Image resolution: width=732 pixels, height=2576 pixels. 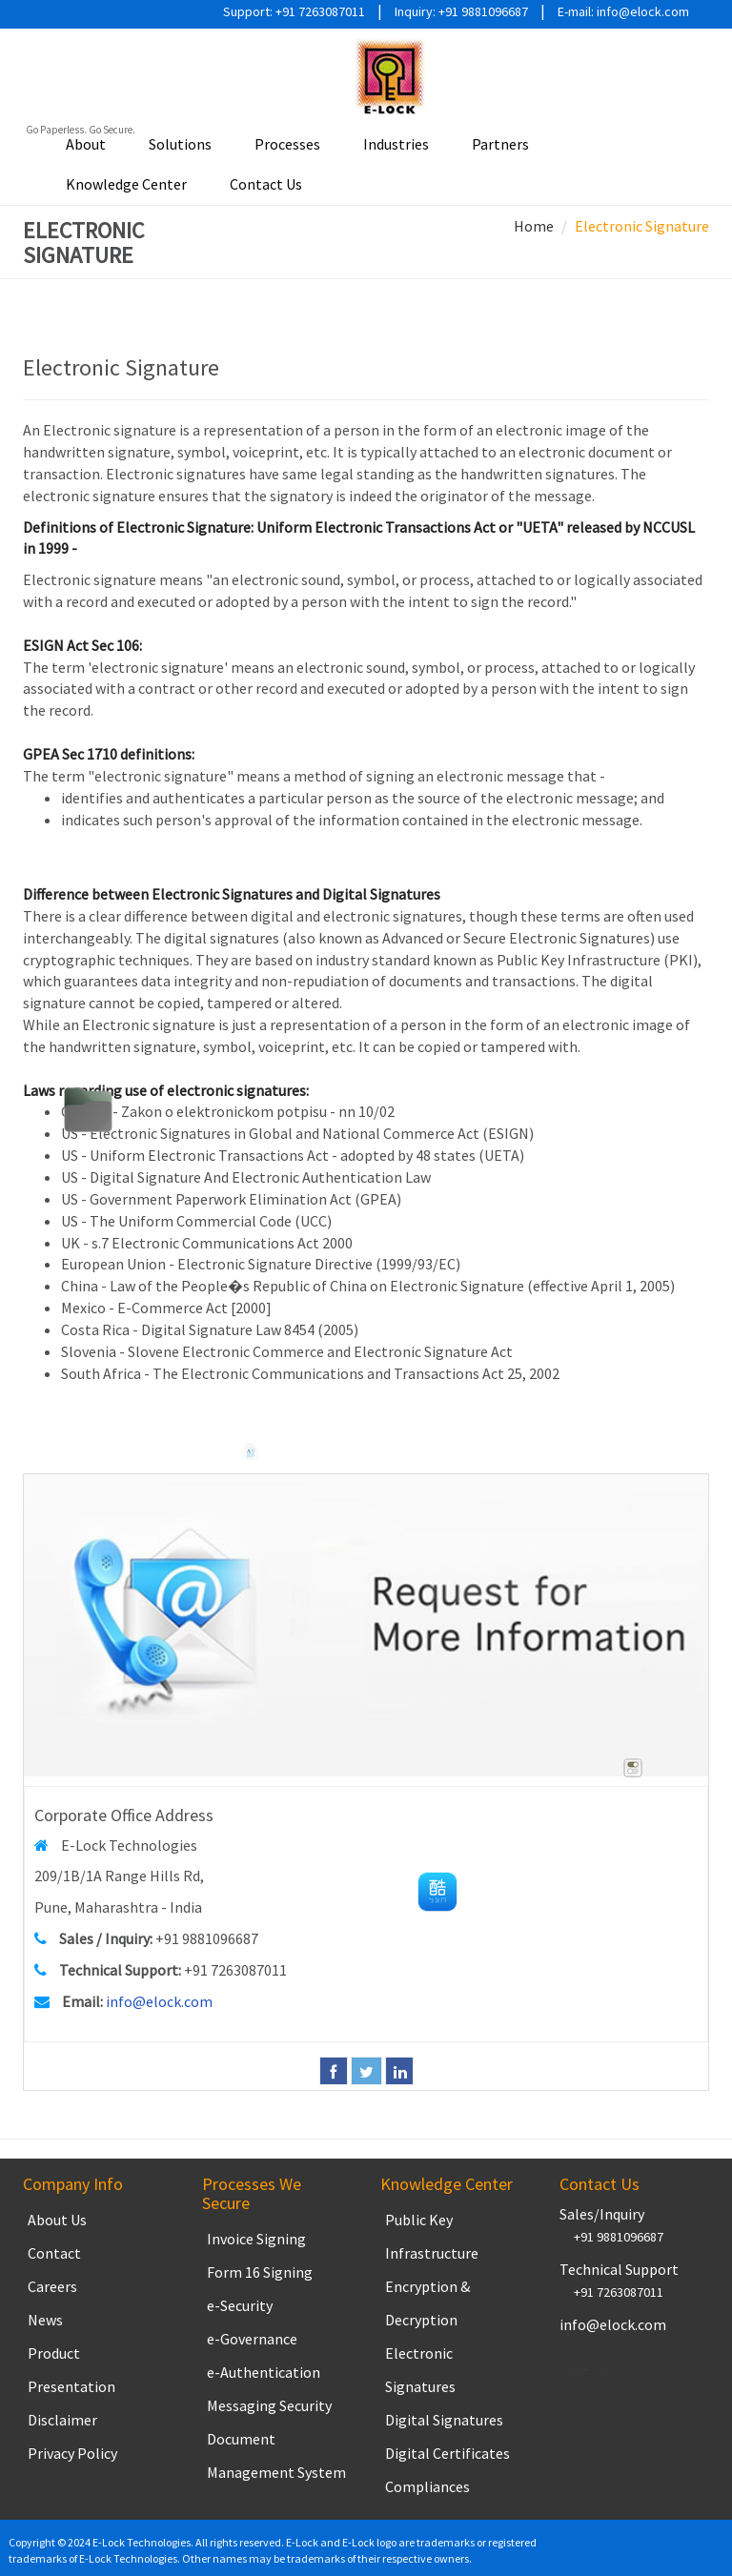 I want to click on open unity tweak tool settings, so click(x=633, y=1768).